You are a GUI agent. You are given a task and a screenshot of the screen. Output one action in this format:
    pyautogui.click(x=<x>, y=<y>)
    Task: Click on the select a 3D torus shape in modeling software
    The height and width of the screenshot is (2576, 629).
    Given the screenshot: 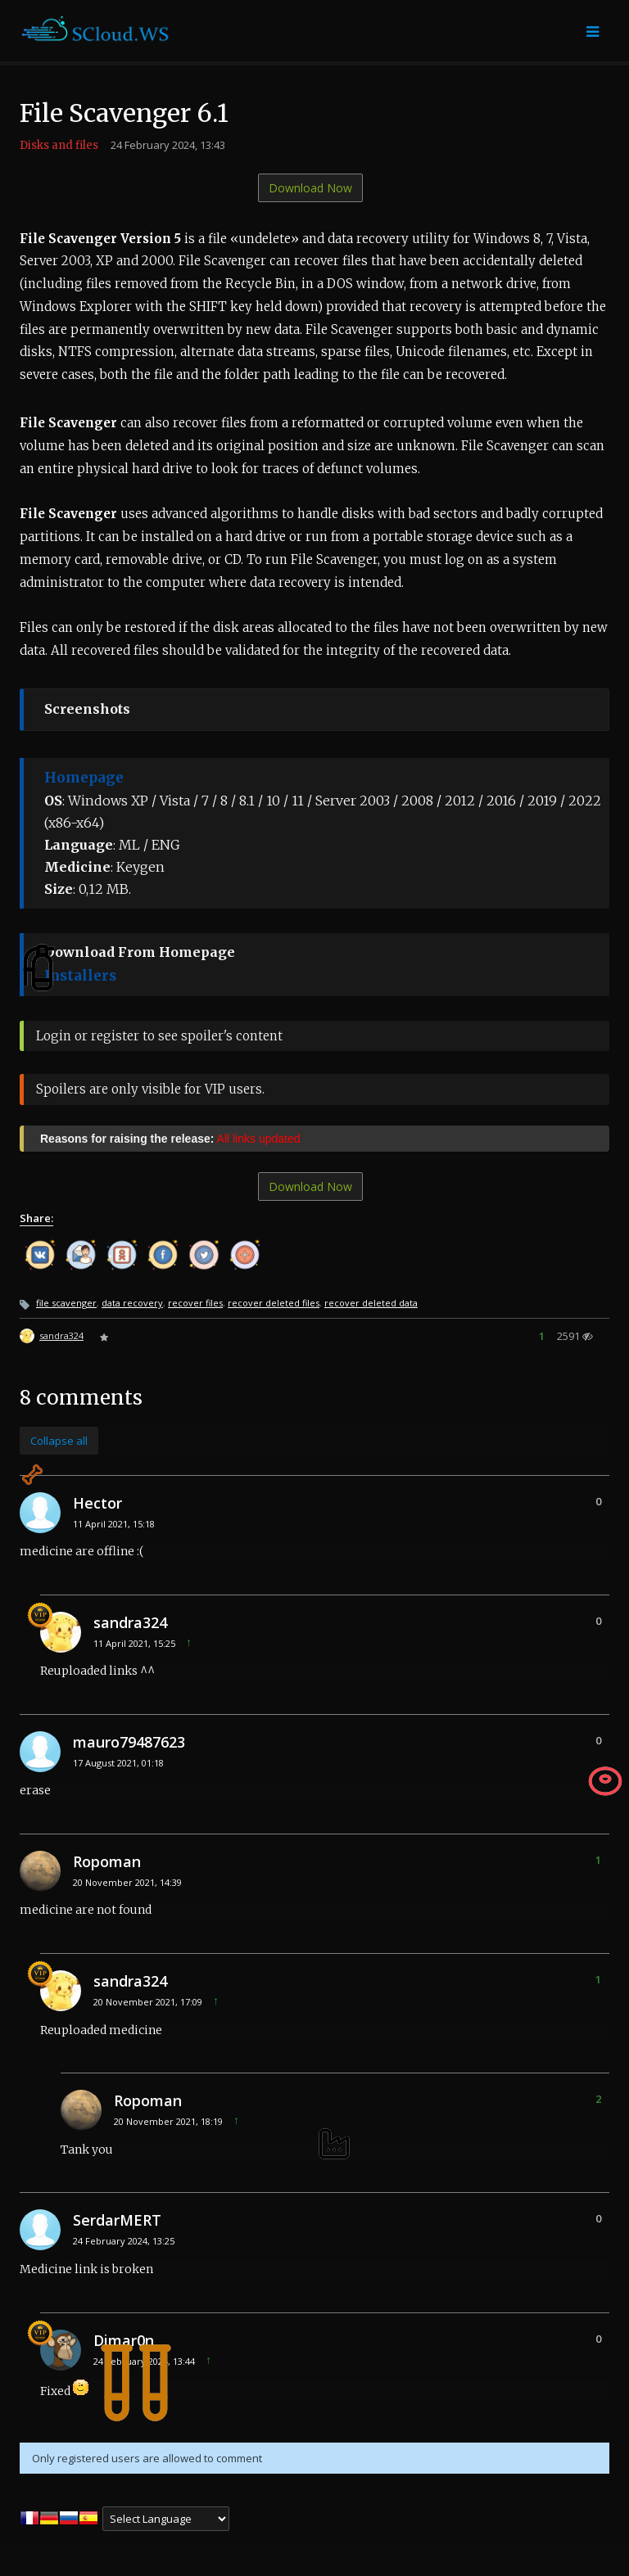 What is the action you would take?
    pyautogui.click(x=605, y=1780)
    